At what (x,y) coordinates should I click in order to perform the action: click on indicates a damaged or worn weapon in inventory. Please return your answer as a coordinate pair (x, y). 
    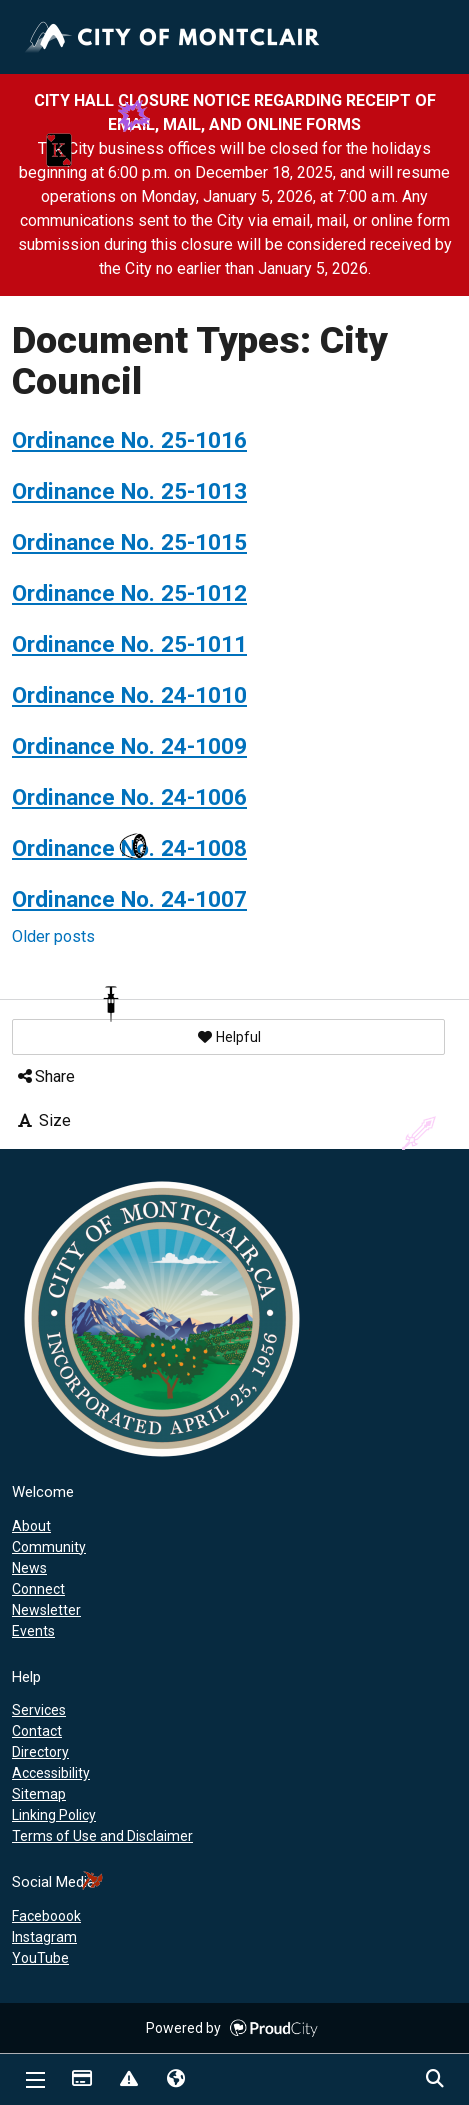
    Looking at the image, I should click on (92, 1881).